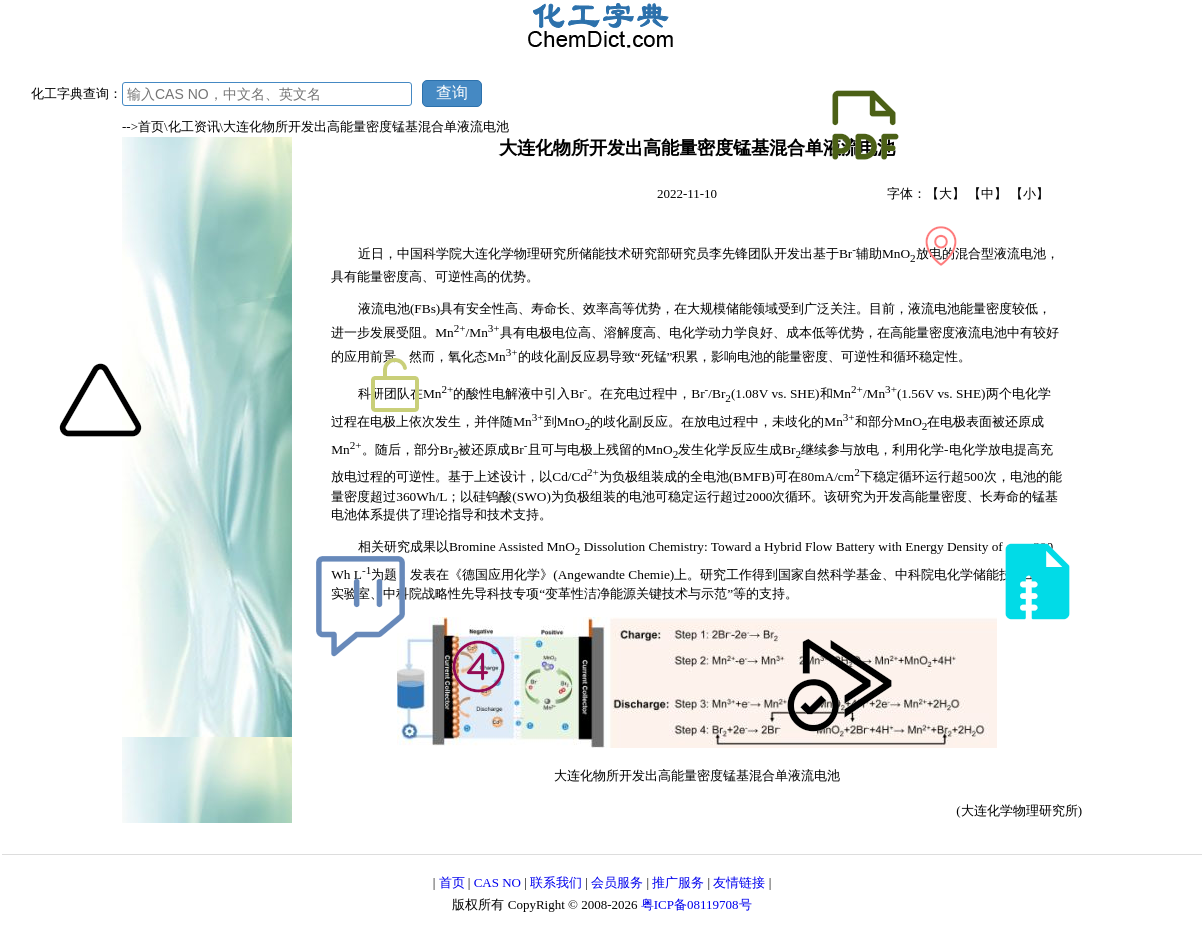 Image resolution: width=1202 pixels, height=942 pixels. I want to click on access compressed or archived files, so click(1037, 581).